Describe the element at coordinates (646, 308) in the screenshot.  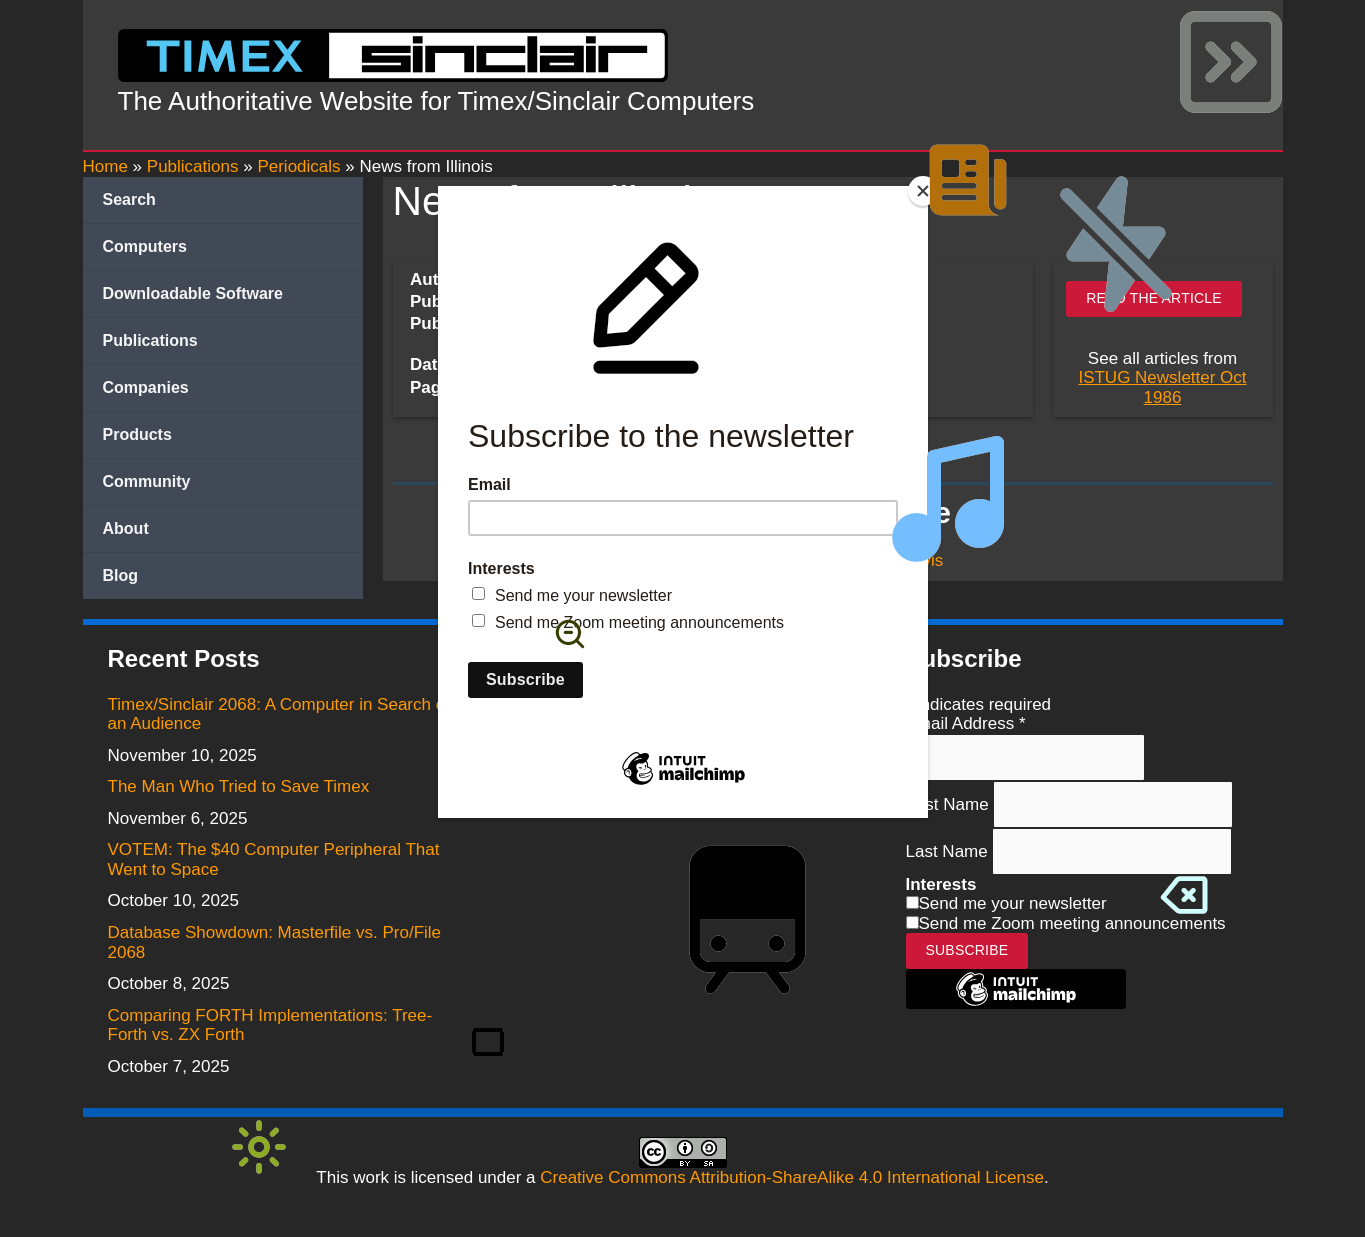
I see `edit content or text` at that location.